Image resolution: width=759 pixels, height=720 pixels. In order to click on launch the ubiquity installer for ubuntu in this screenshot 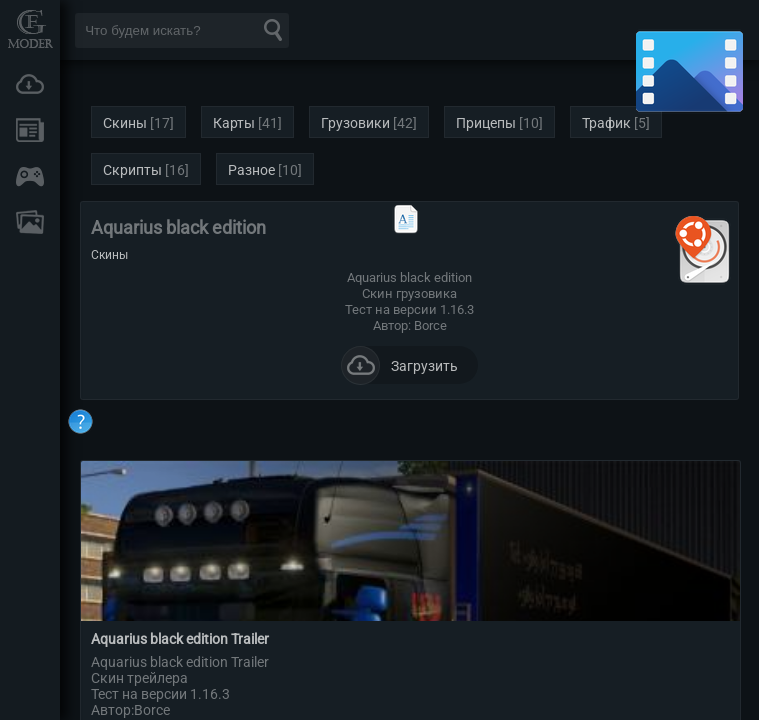, I will do `click(704, 251)`.